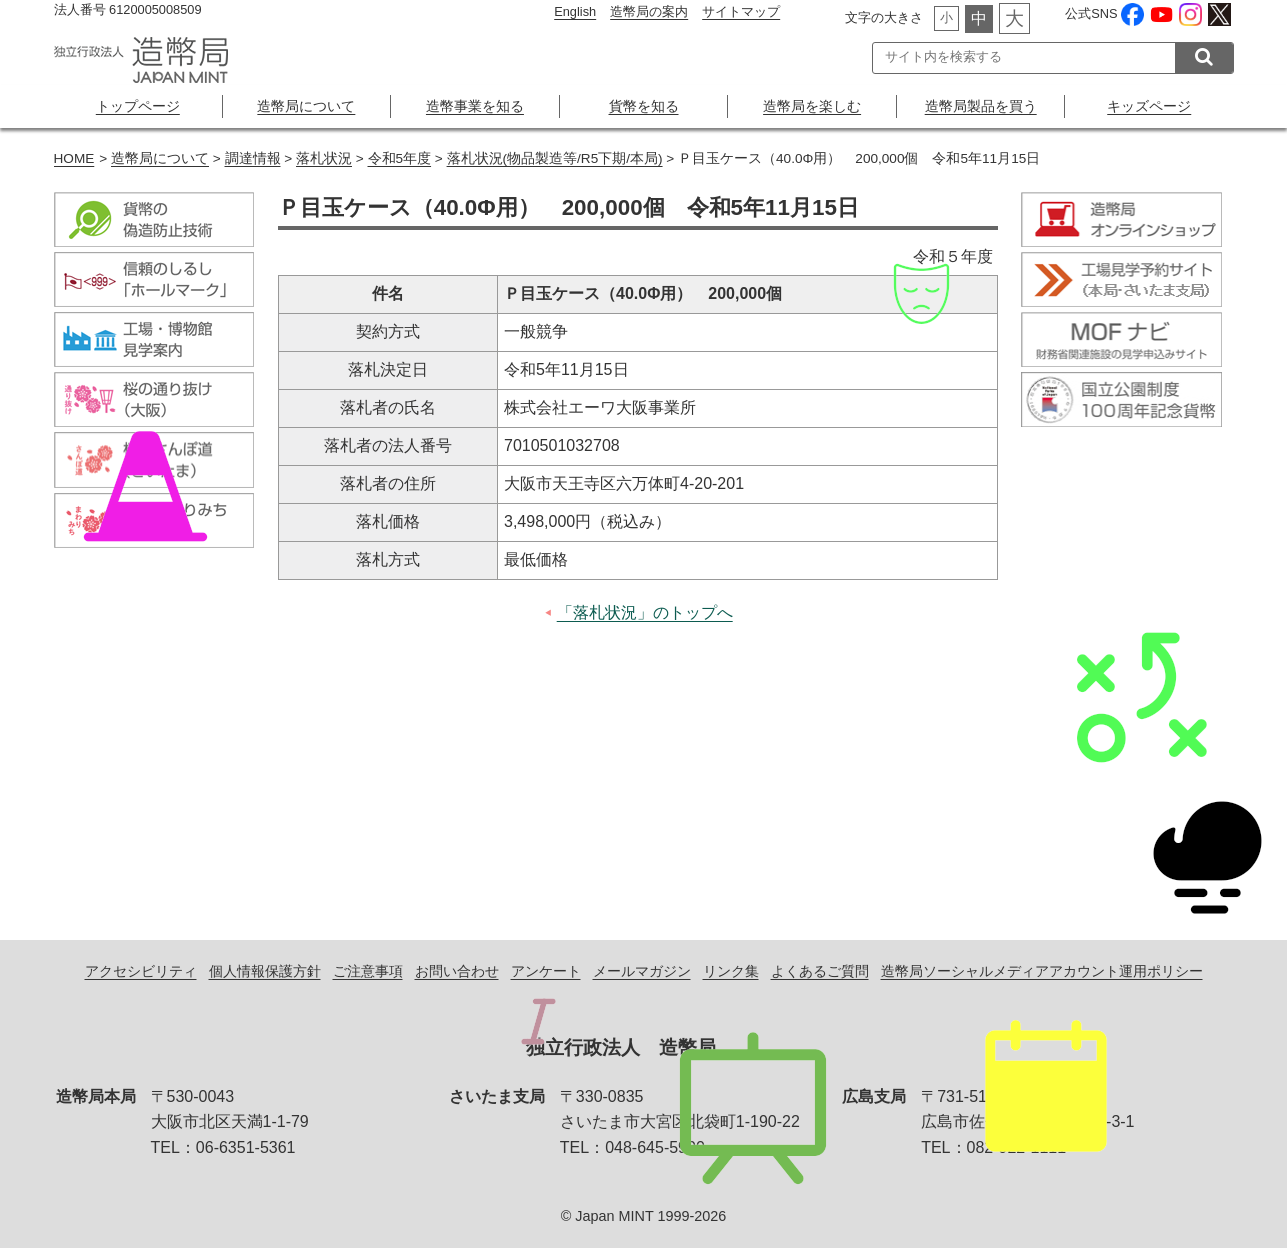 The image size is (1287, 1248). Describe the element at coordinates (145, 488) in the screenshot. I see `indicates construction or maintenance in progress` at that location.